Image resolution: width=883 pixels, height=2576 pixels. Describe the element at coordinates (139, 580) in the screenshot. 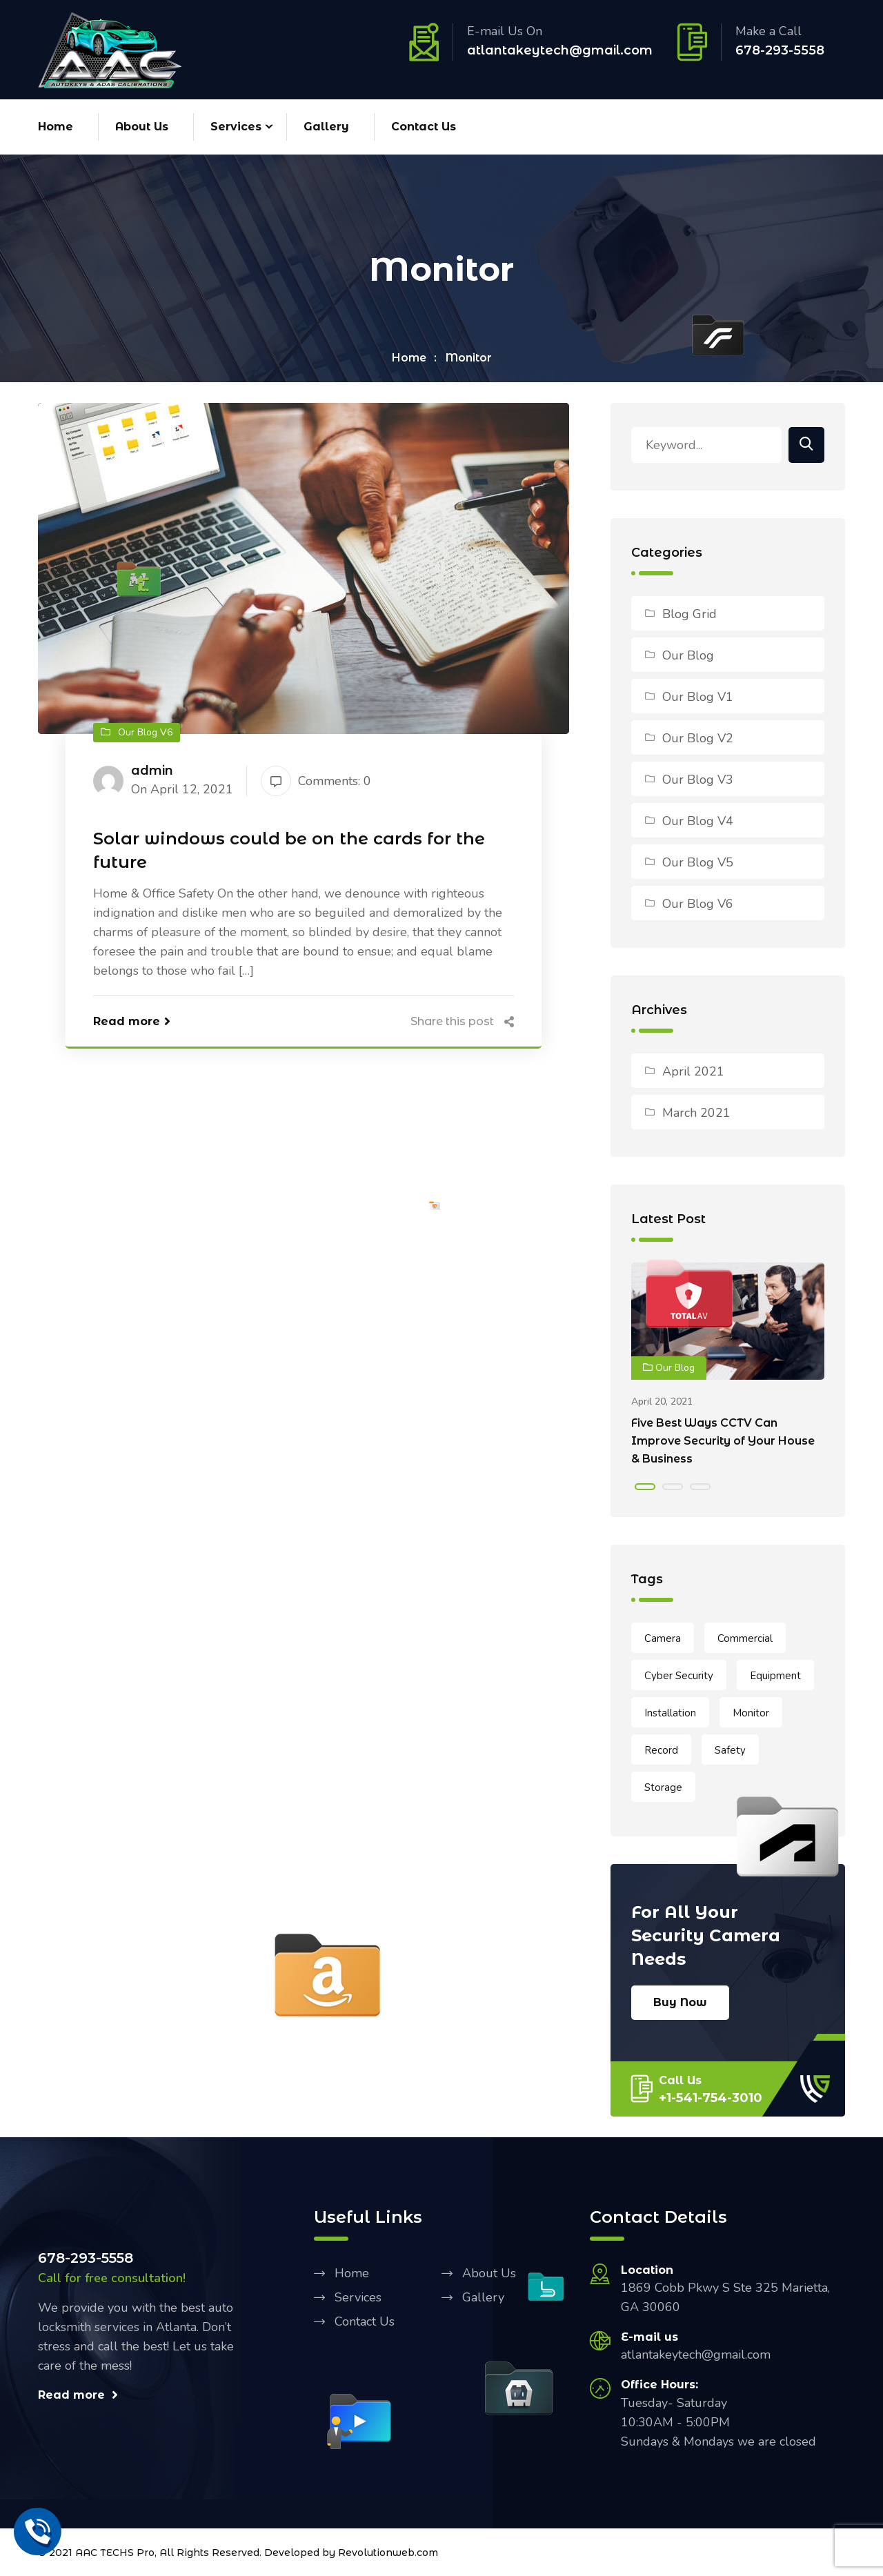

I see `open mcreator project files folder` at that location.